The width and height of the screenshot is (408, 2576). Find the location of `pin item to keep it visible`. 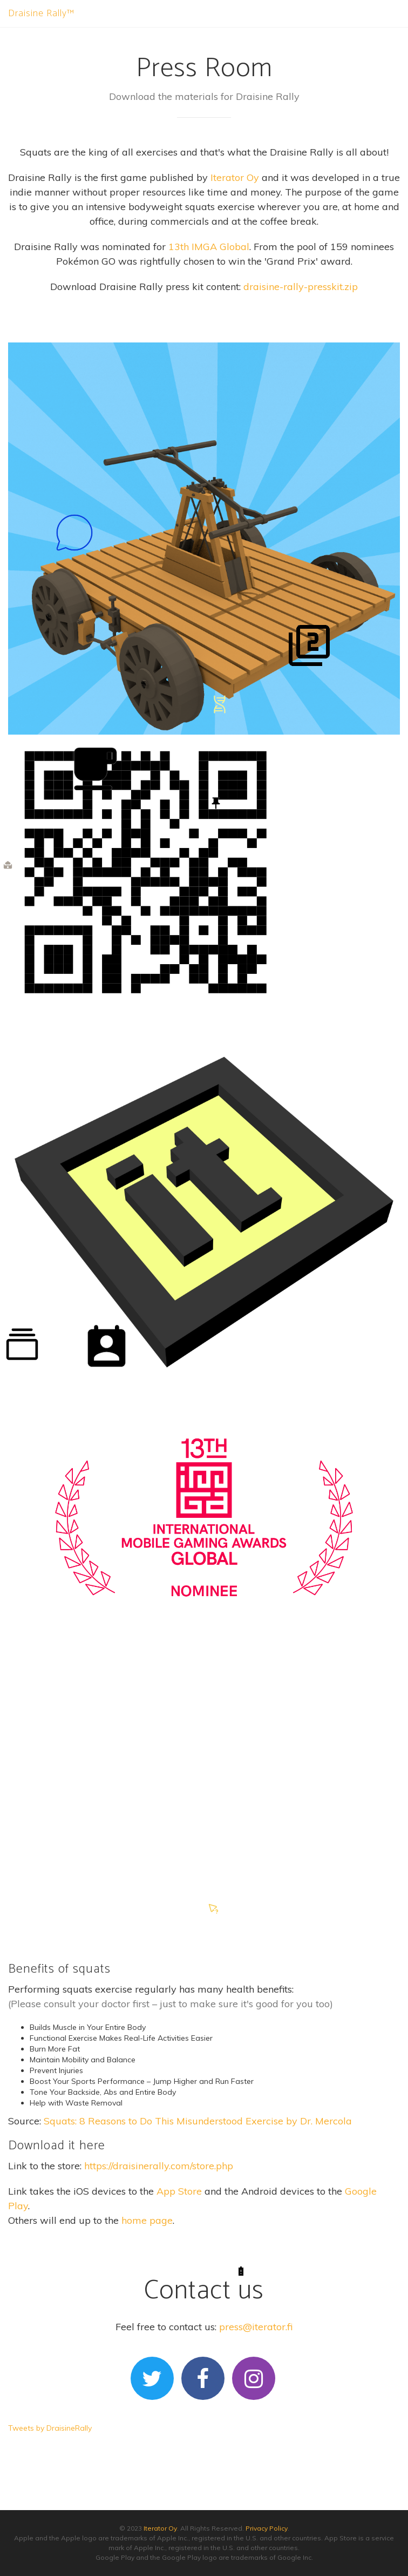

pin item to keep it visible is located at coordinates (216, 803).